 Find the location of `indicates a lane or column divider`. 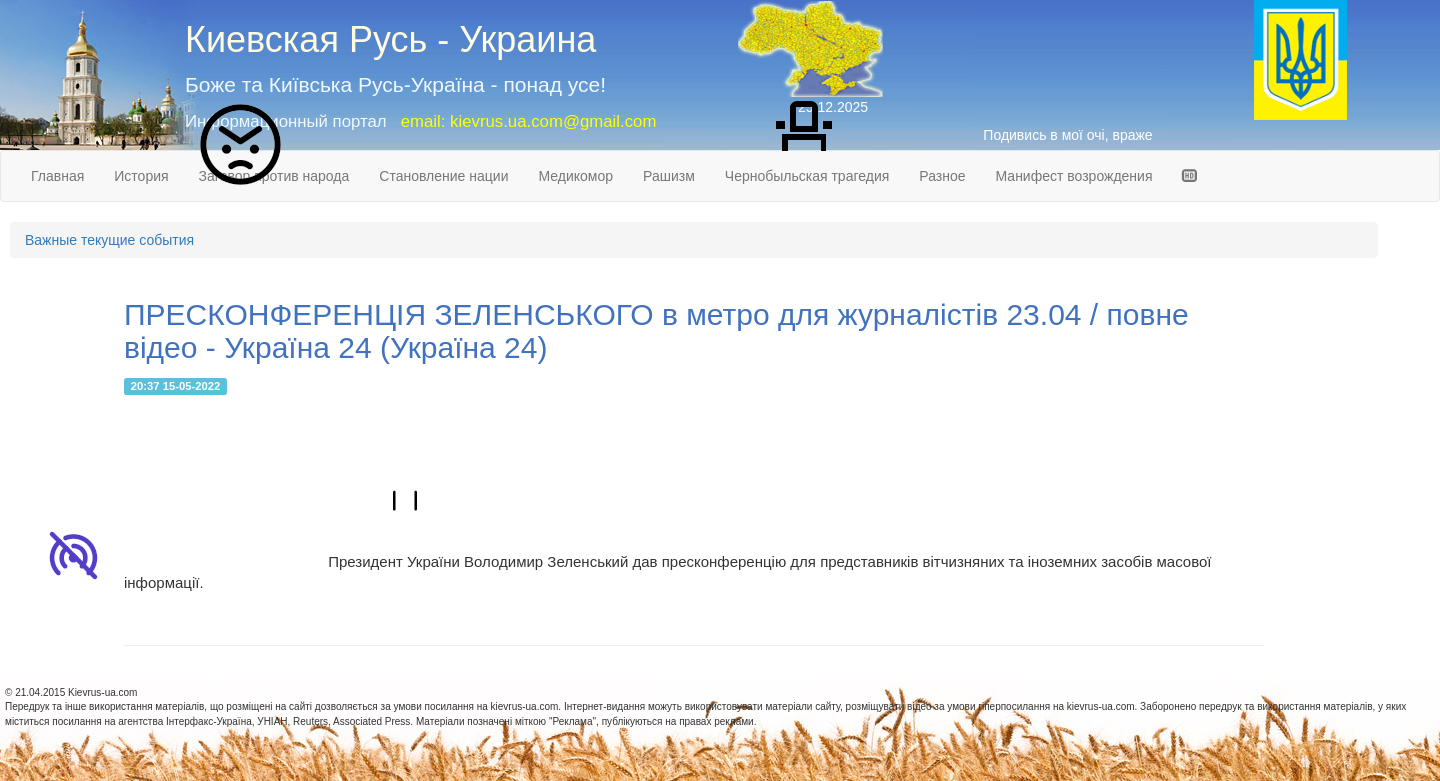

indicates a lane or column divider is located at coordinates (405, 500).